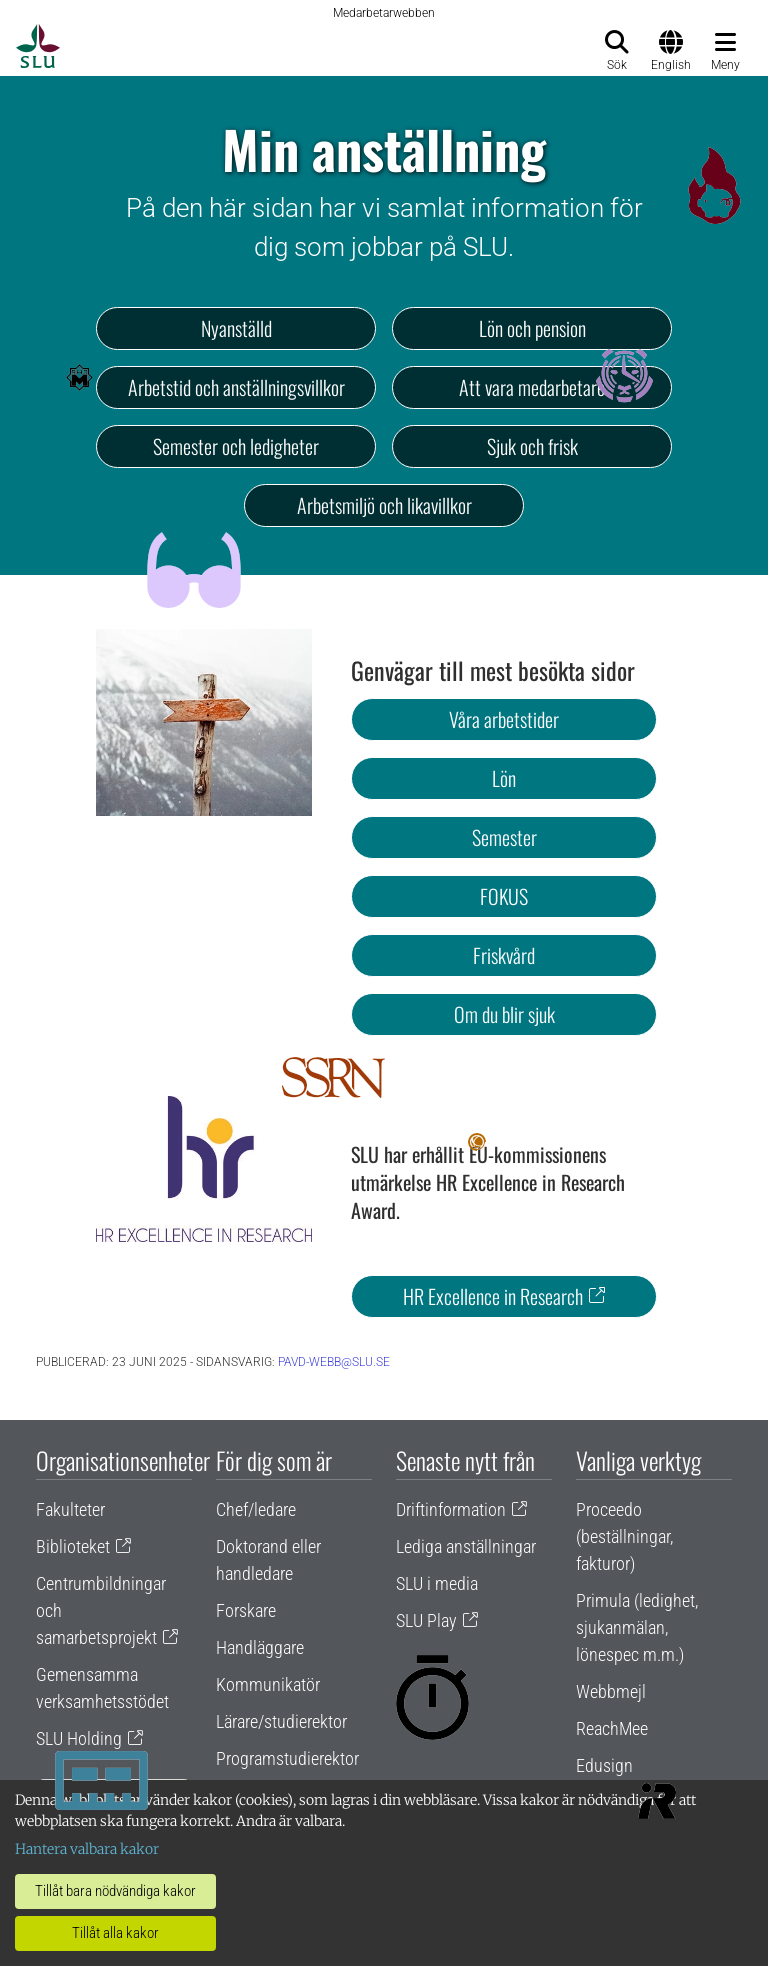 This screenshot has height=1966, width=768. Describe the element at coordinates (624, 375) in the screenshot. I see `timescale database branding or product link` at that location.